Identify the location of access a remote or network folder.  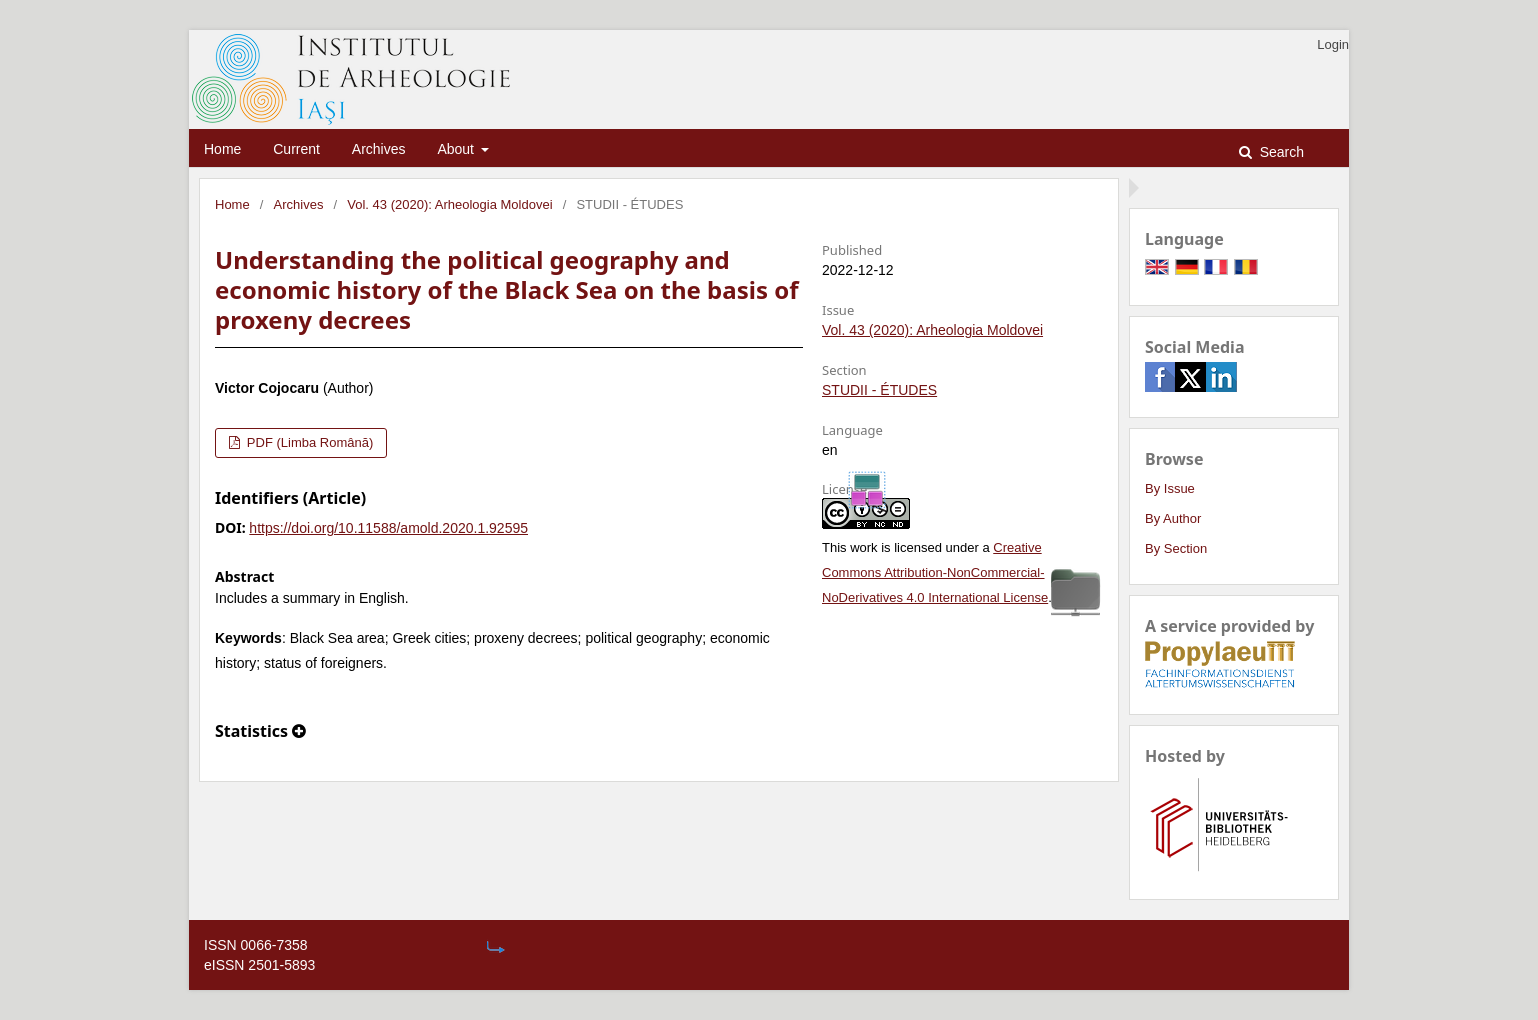
(1075, 591).